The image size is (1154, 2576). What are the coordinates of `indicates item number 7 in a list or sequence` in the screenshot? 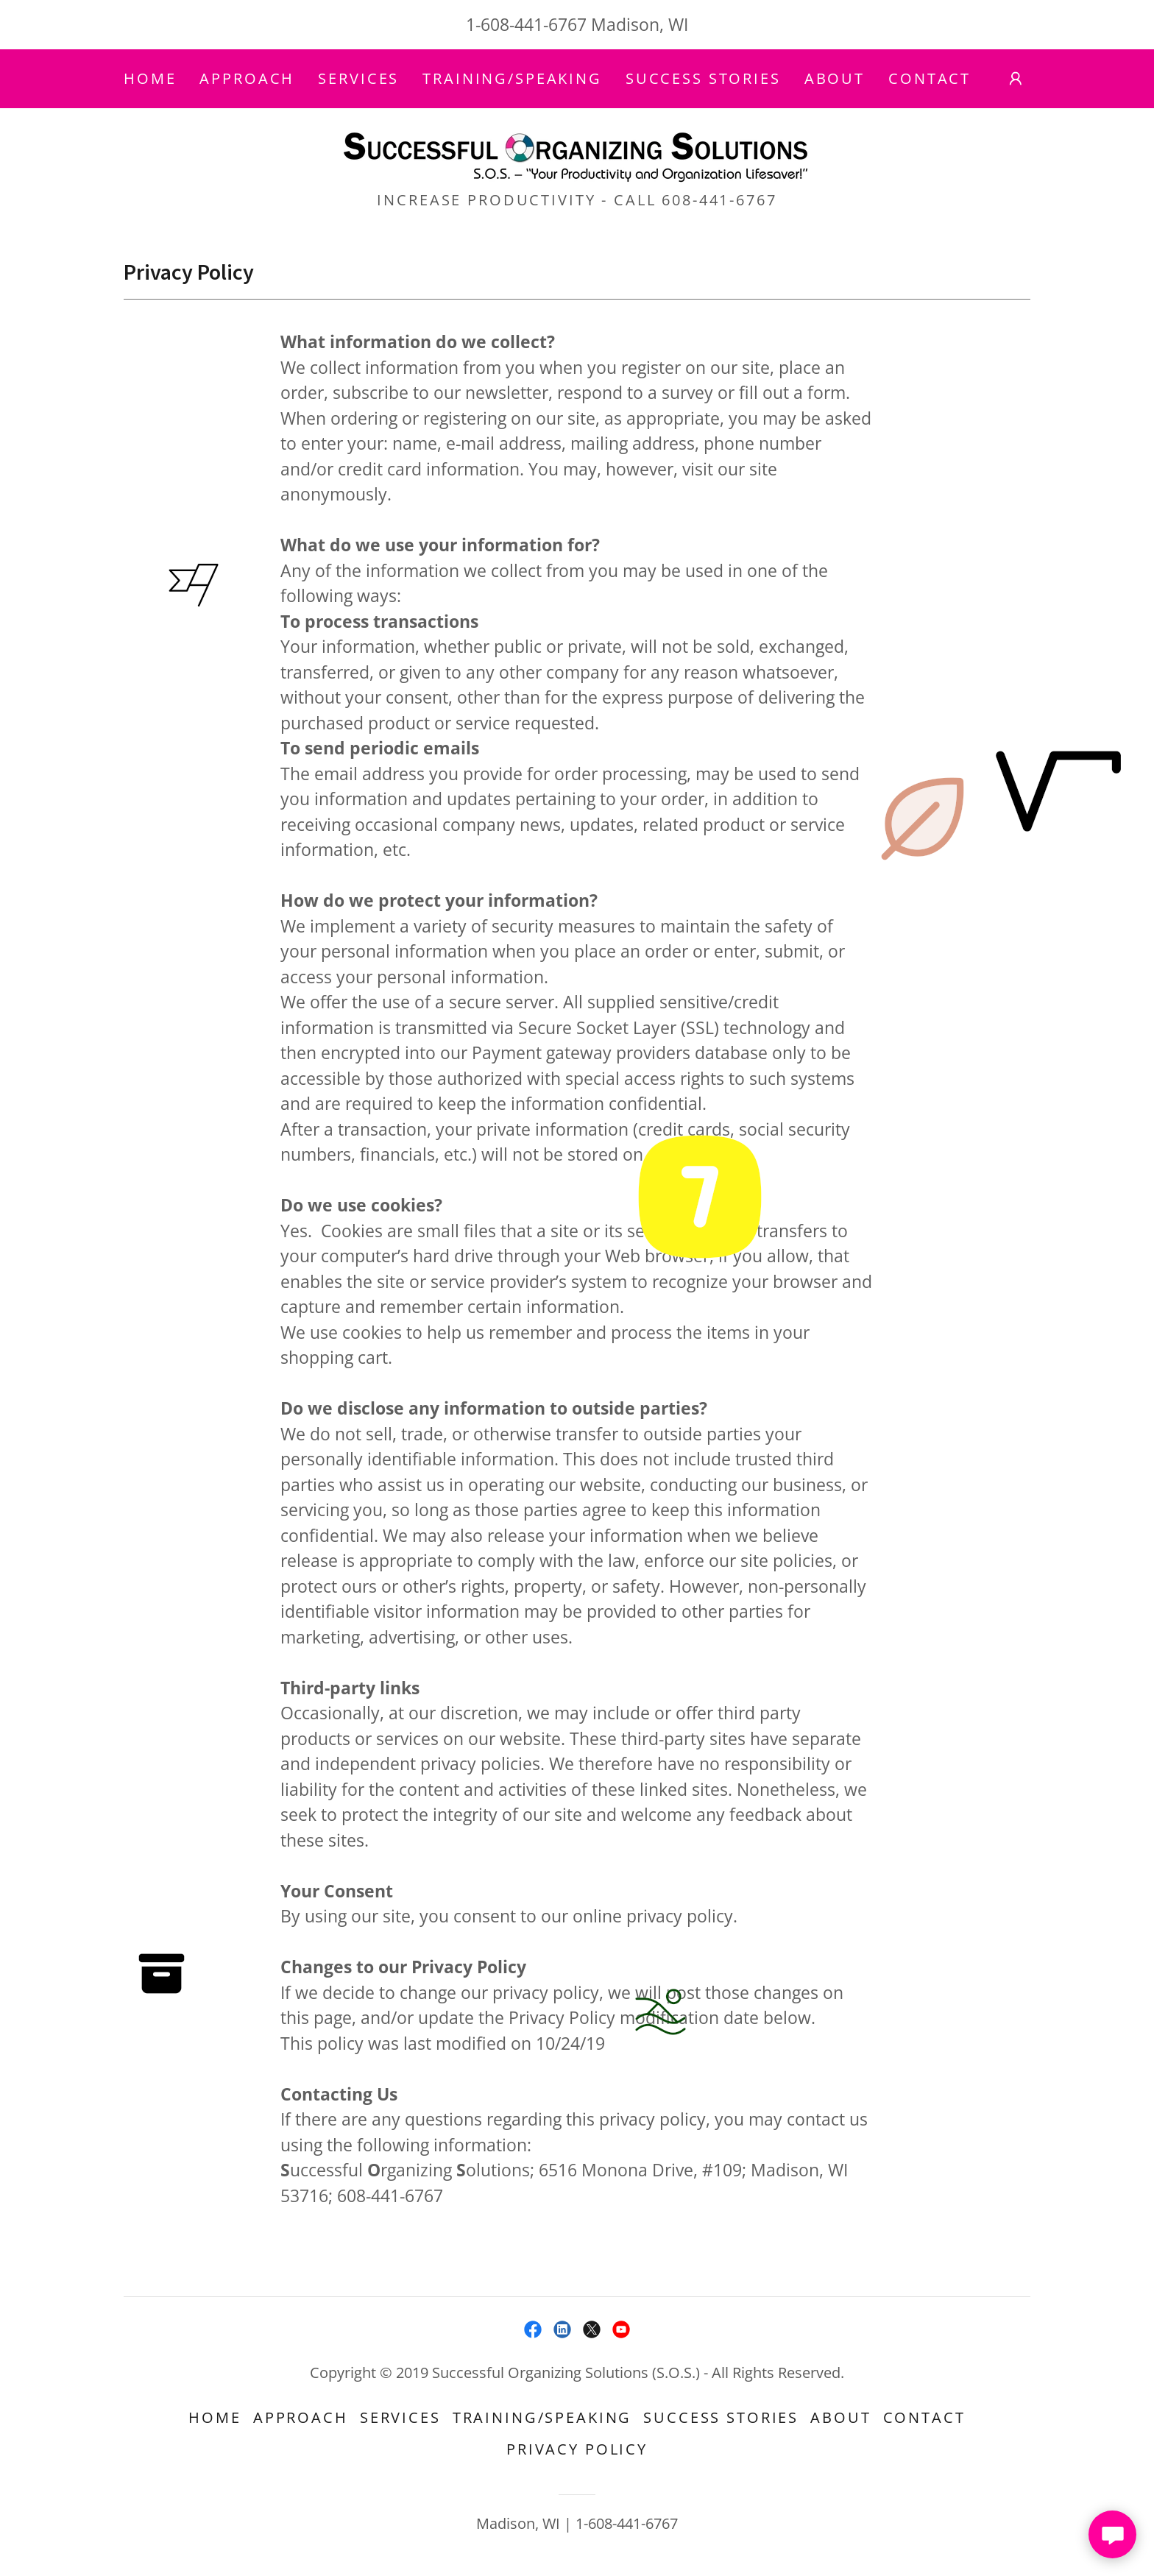 It's located at (700, 1197).